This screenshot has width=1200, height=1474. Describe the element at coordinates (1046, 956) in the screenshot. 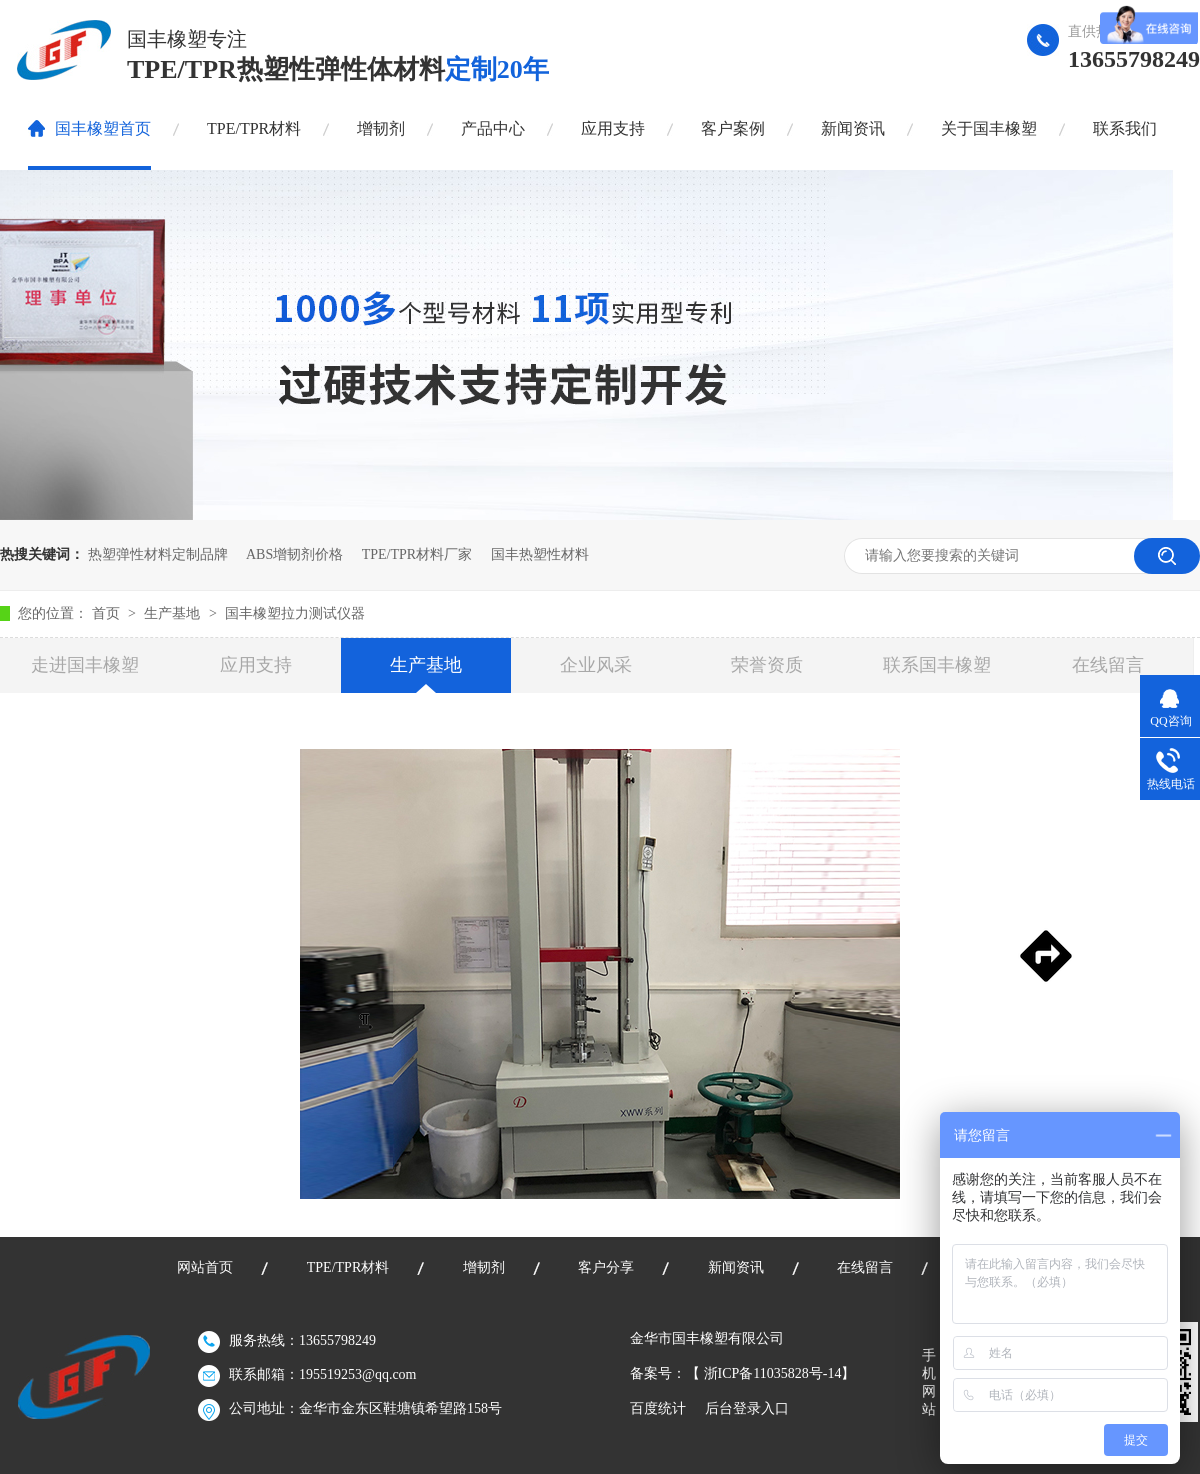

I see `get directions to a destination` at that location.